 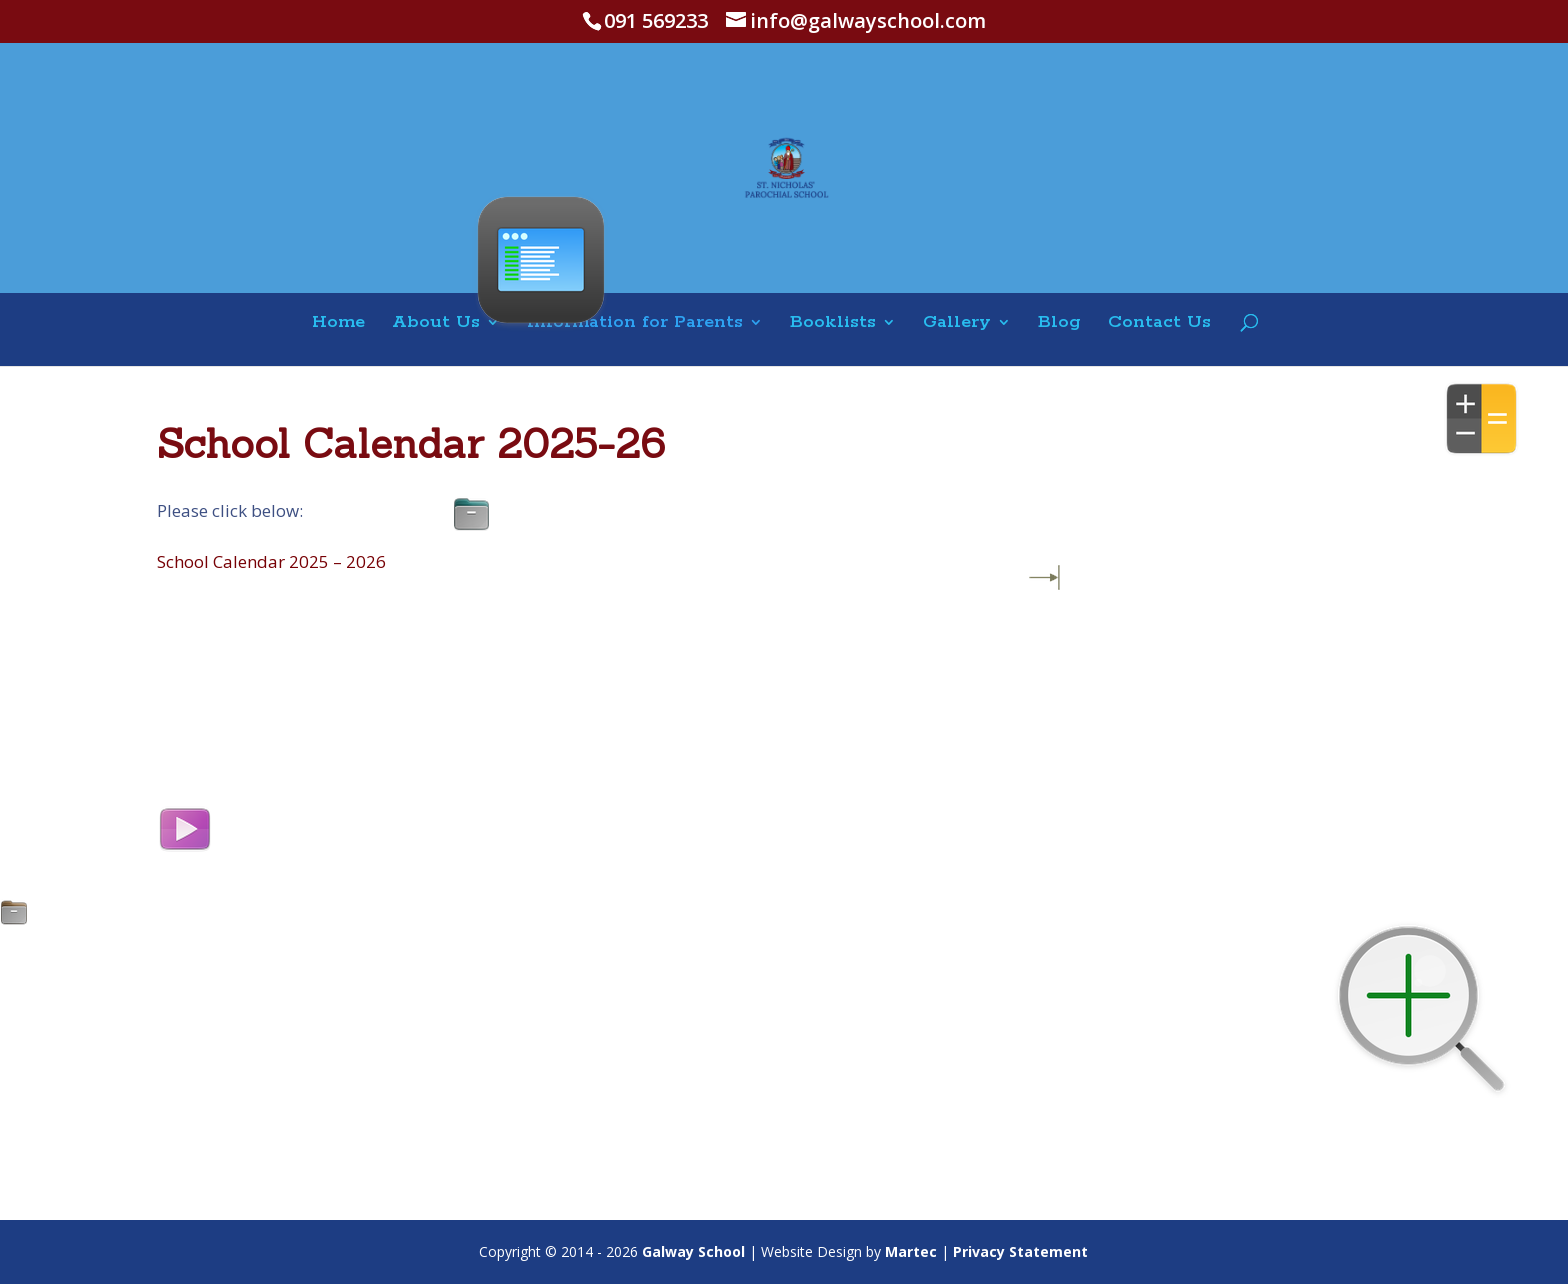 I want to click on open the file manager, so click(x=471, y=513).